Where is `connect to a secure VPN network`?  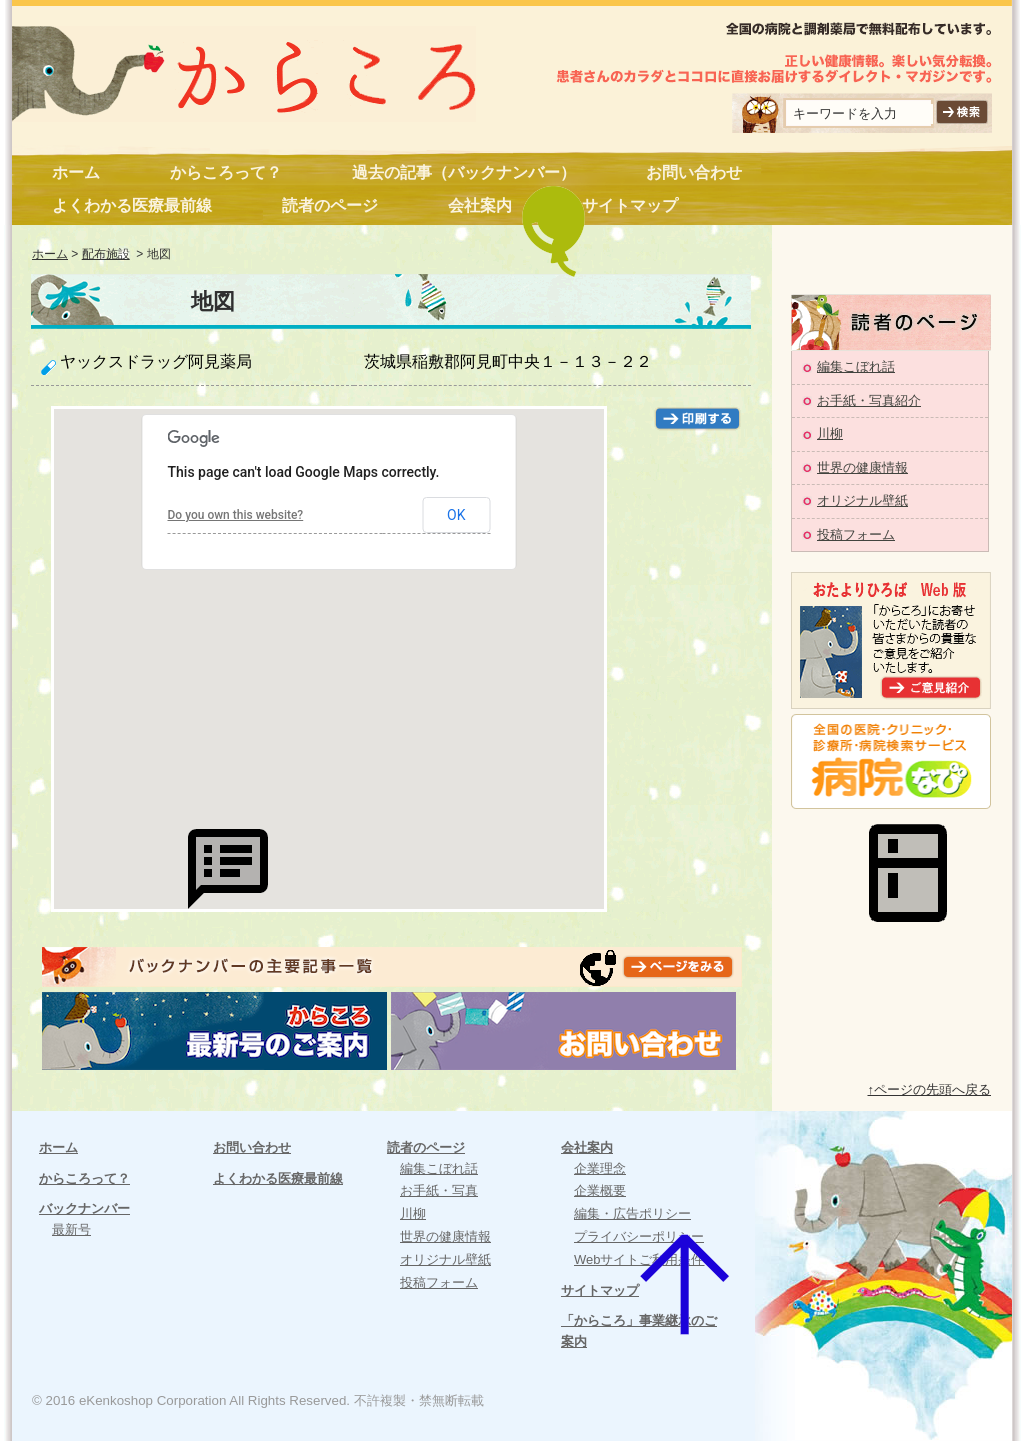 connect to a secure VPN network is located at coordinates (598, 968).